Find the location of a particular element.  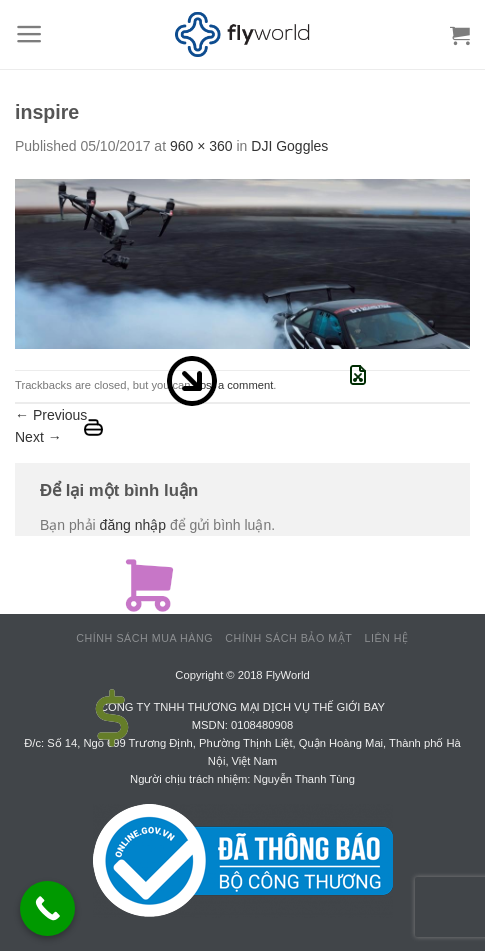

access curling sport content or scores is located at coordinates (93, 427).